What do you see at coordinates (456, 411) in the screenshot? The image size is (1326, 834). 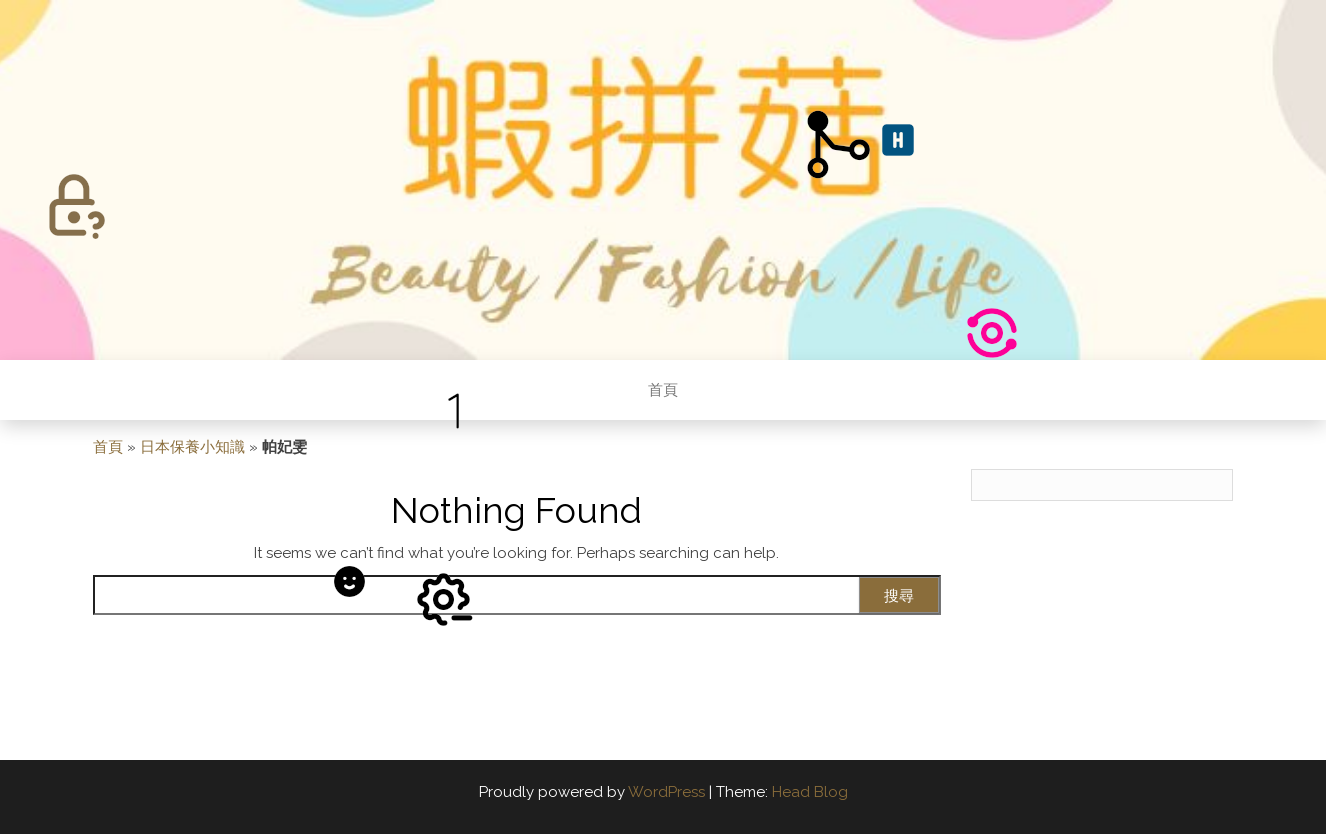 I see `indicates first place or top ranking` at bounding box center [456, 411].